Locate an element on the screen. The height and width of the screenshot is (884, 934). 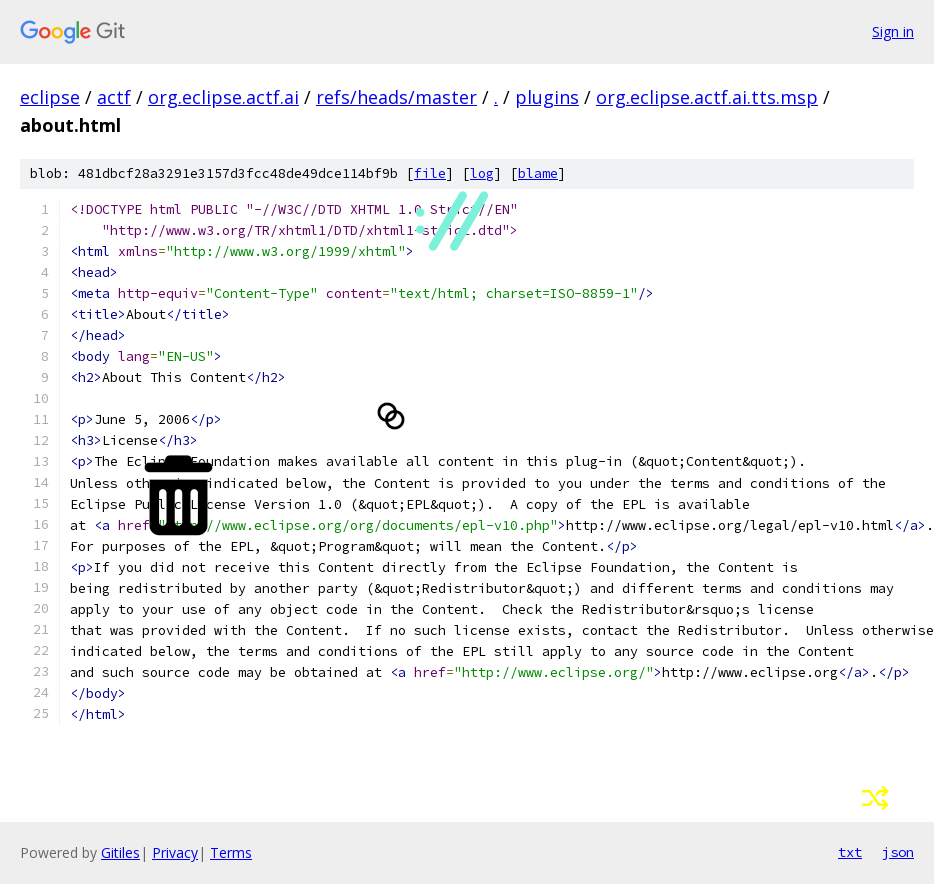
view protocol or connection settings is located at coordinates (450, 221).